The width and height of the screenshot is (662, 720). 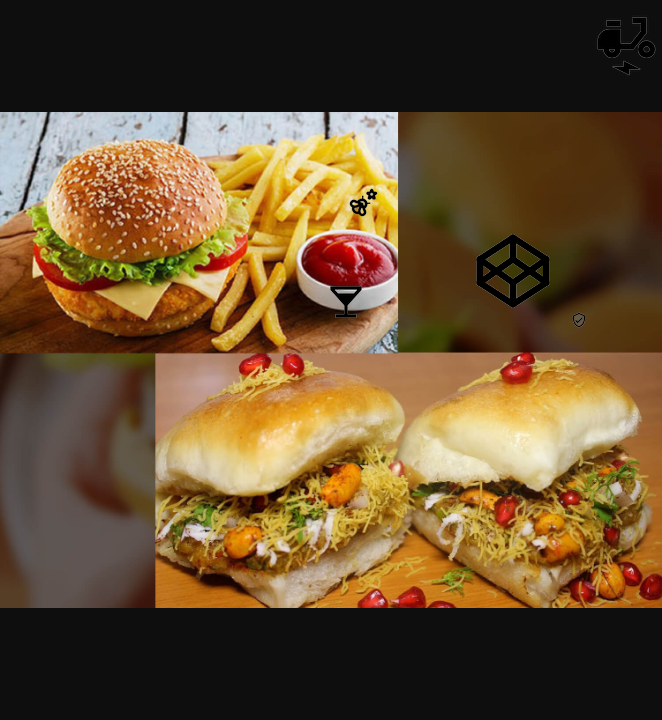 What do you see at coordinates (579, 320) in the screenshot?
I see `indicates a verified or trusted user account` at bounding box center [579, 320].